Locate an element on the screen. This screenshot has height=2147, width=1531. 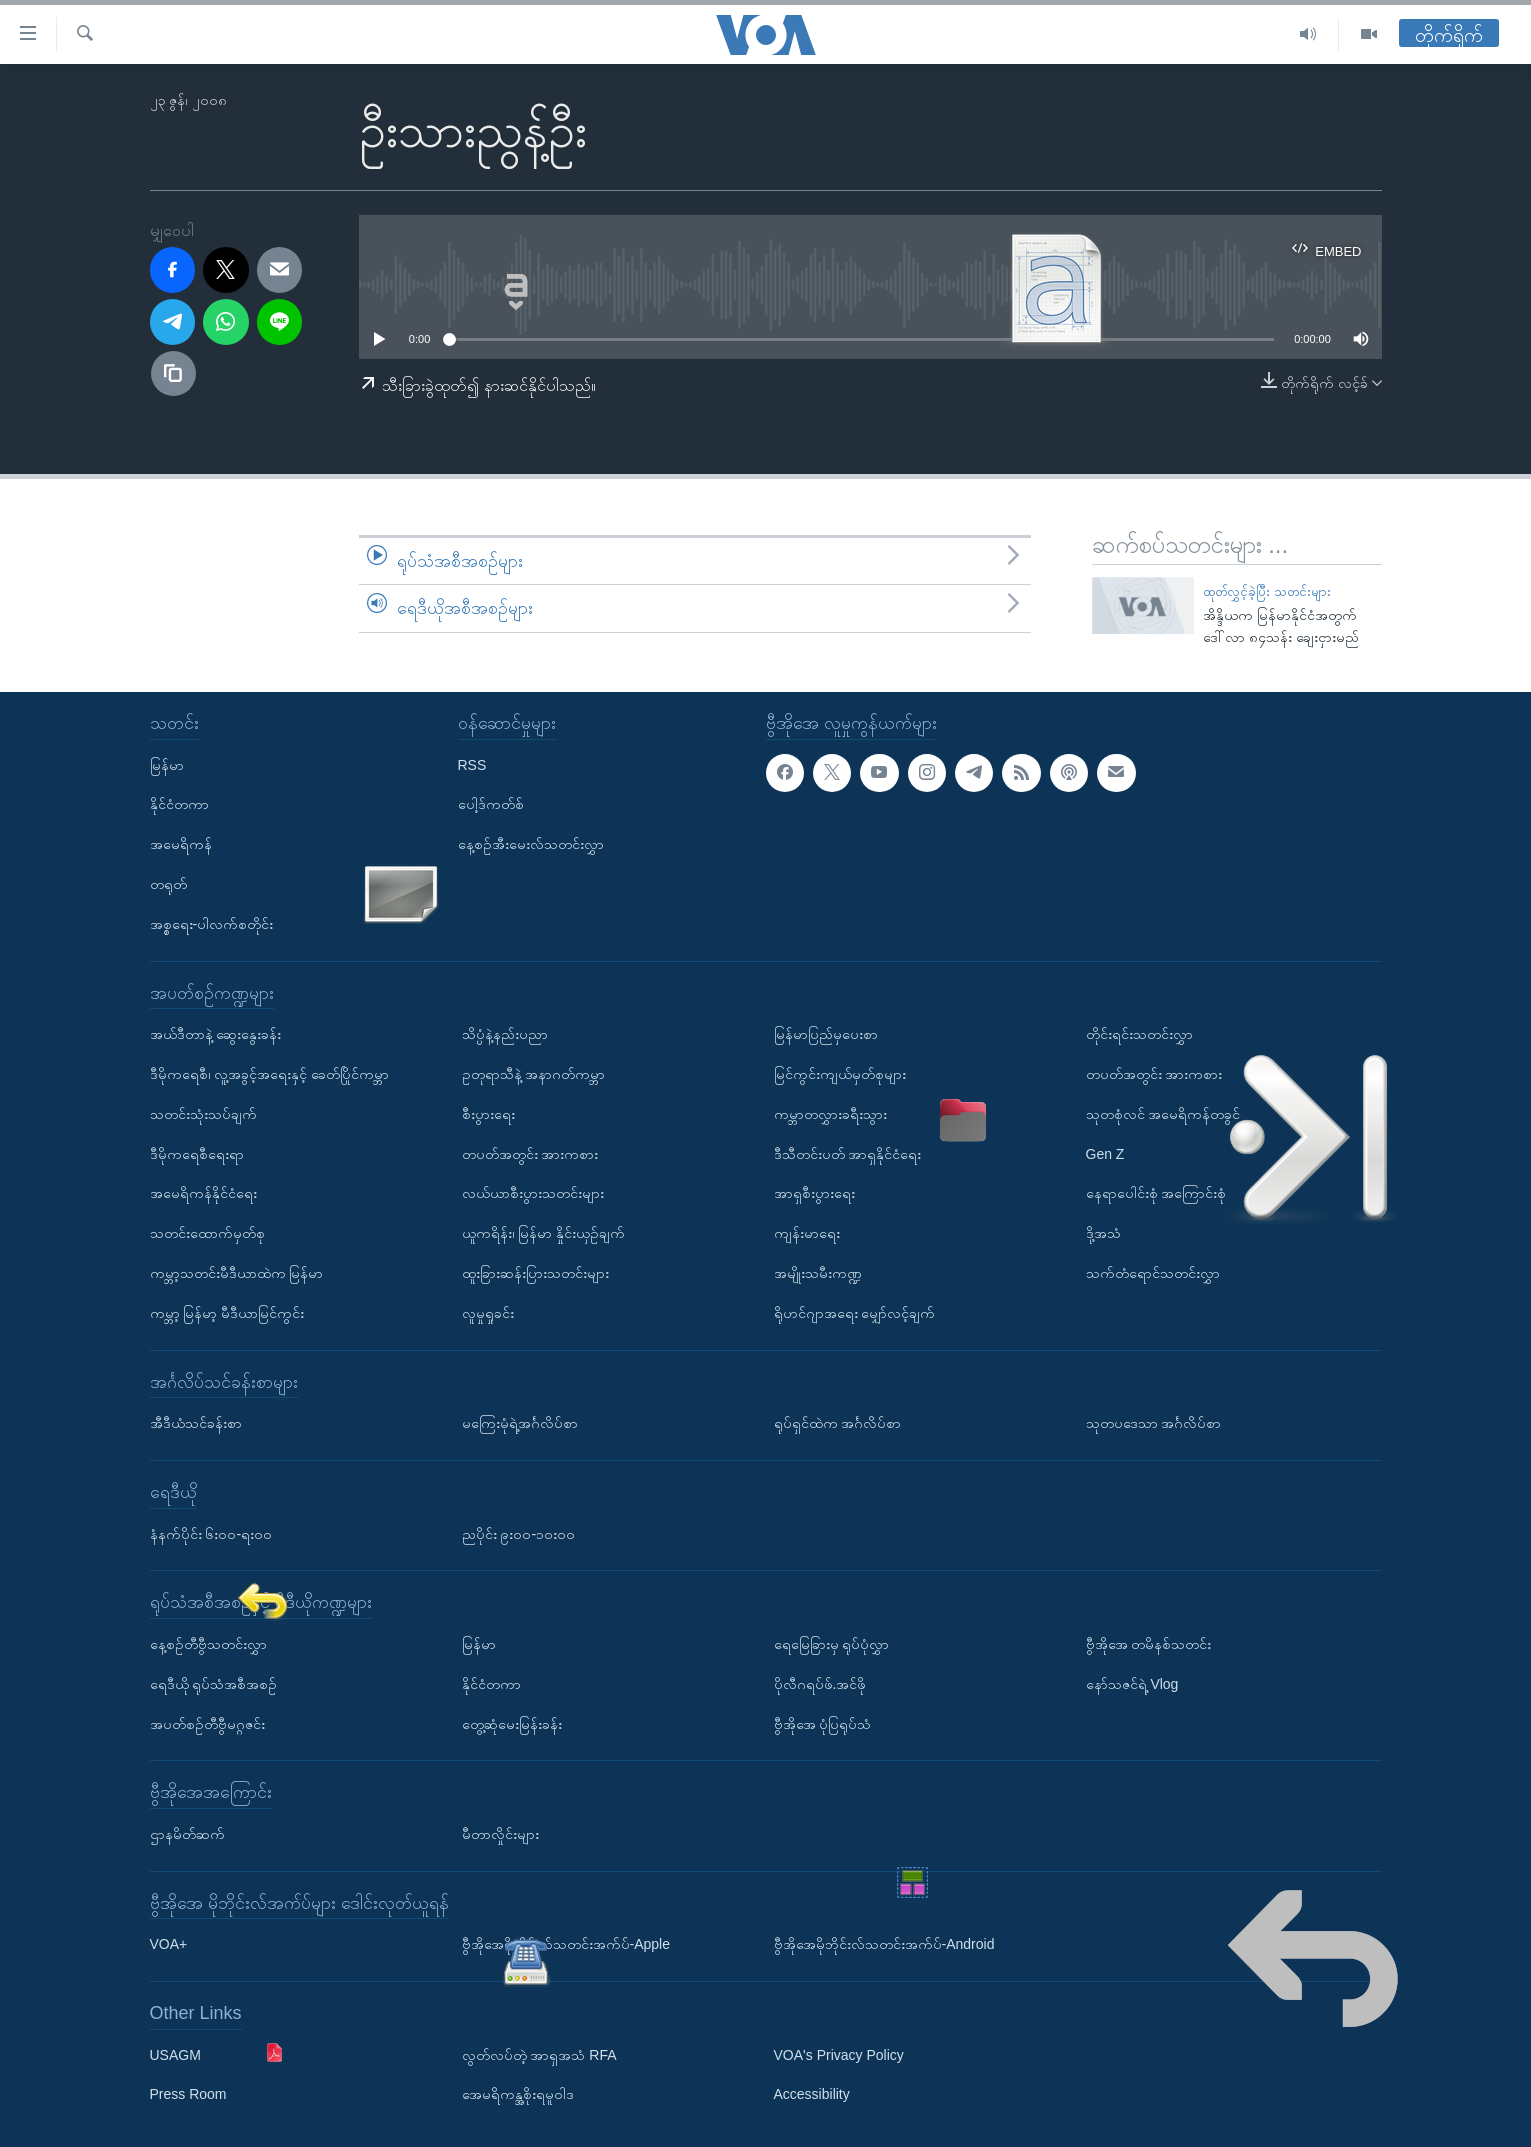
indicates a missing or unavailable image is located at coordinates (401, 896).